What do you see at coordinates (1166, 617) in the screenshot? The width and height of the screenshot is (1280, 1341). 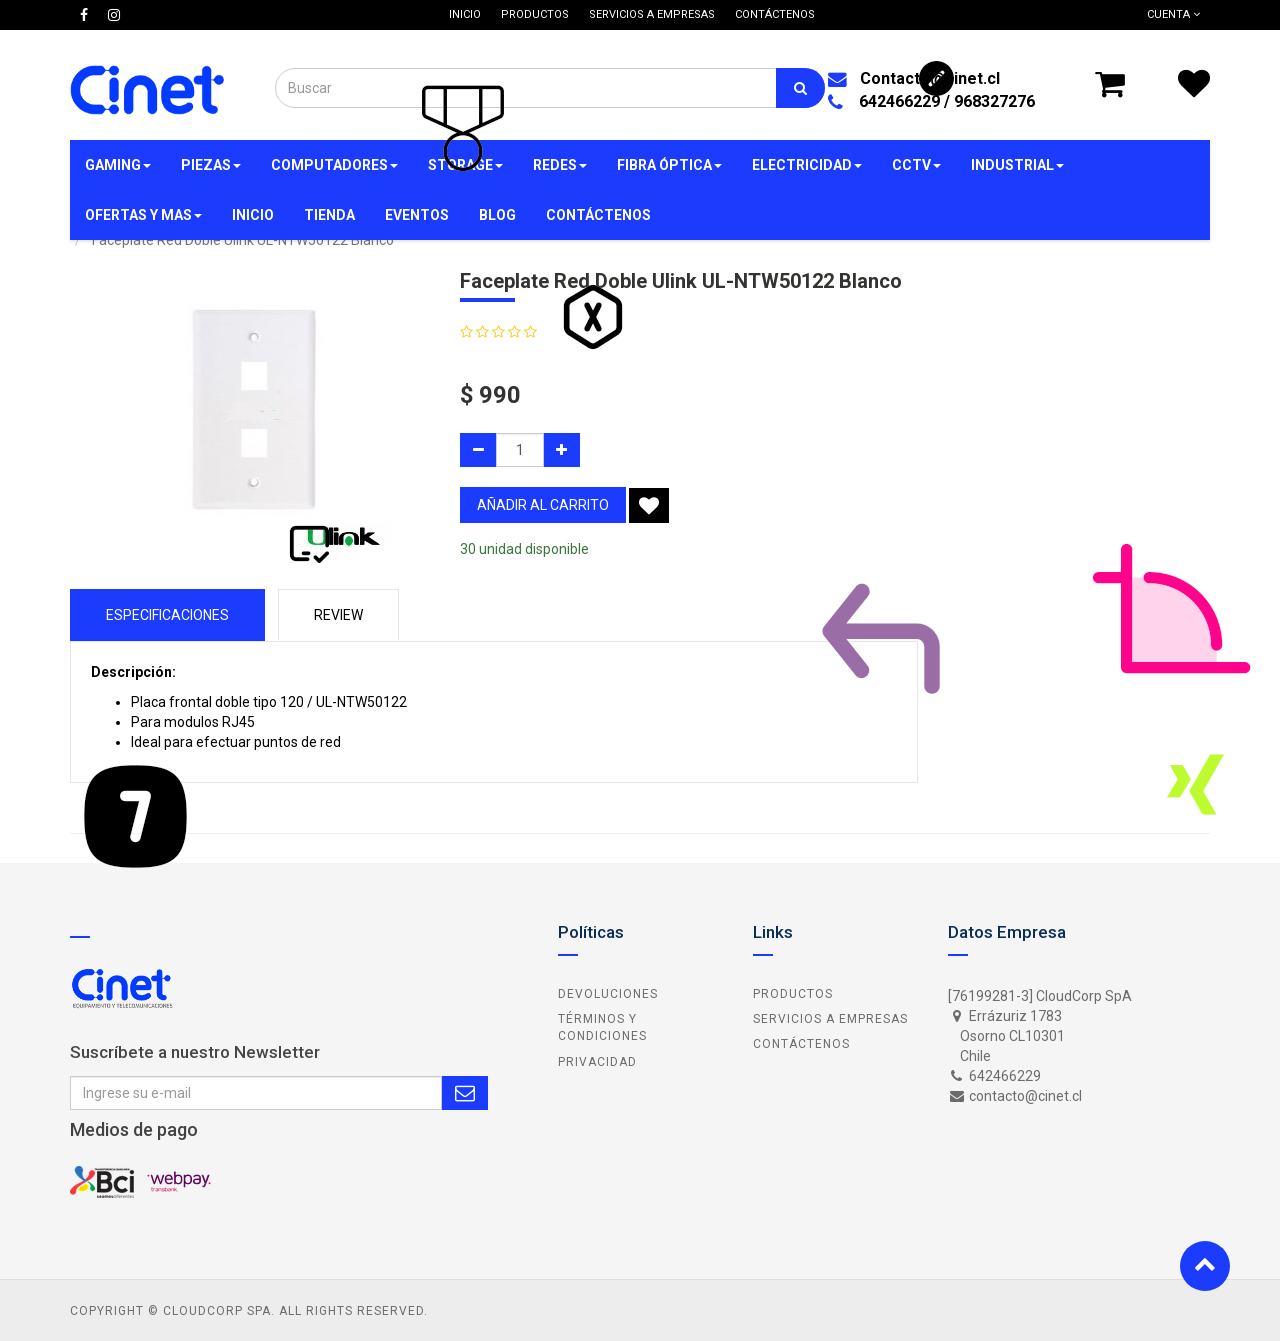 I see `measure or display angle between elements` at bounding box center [1166, 617].